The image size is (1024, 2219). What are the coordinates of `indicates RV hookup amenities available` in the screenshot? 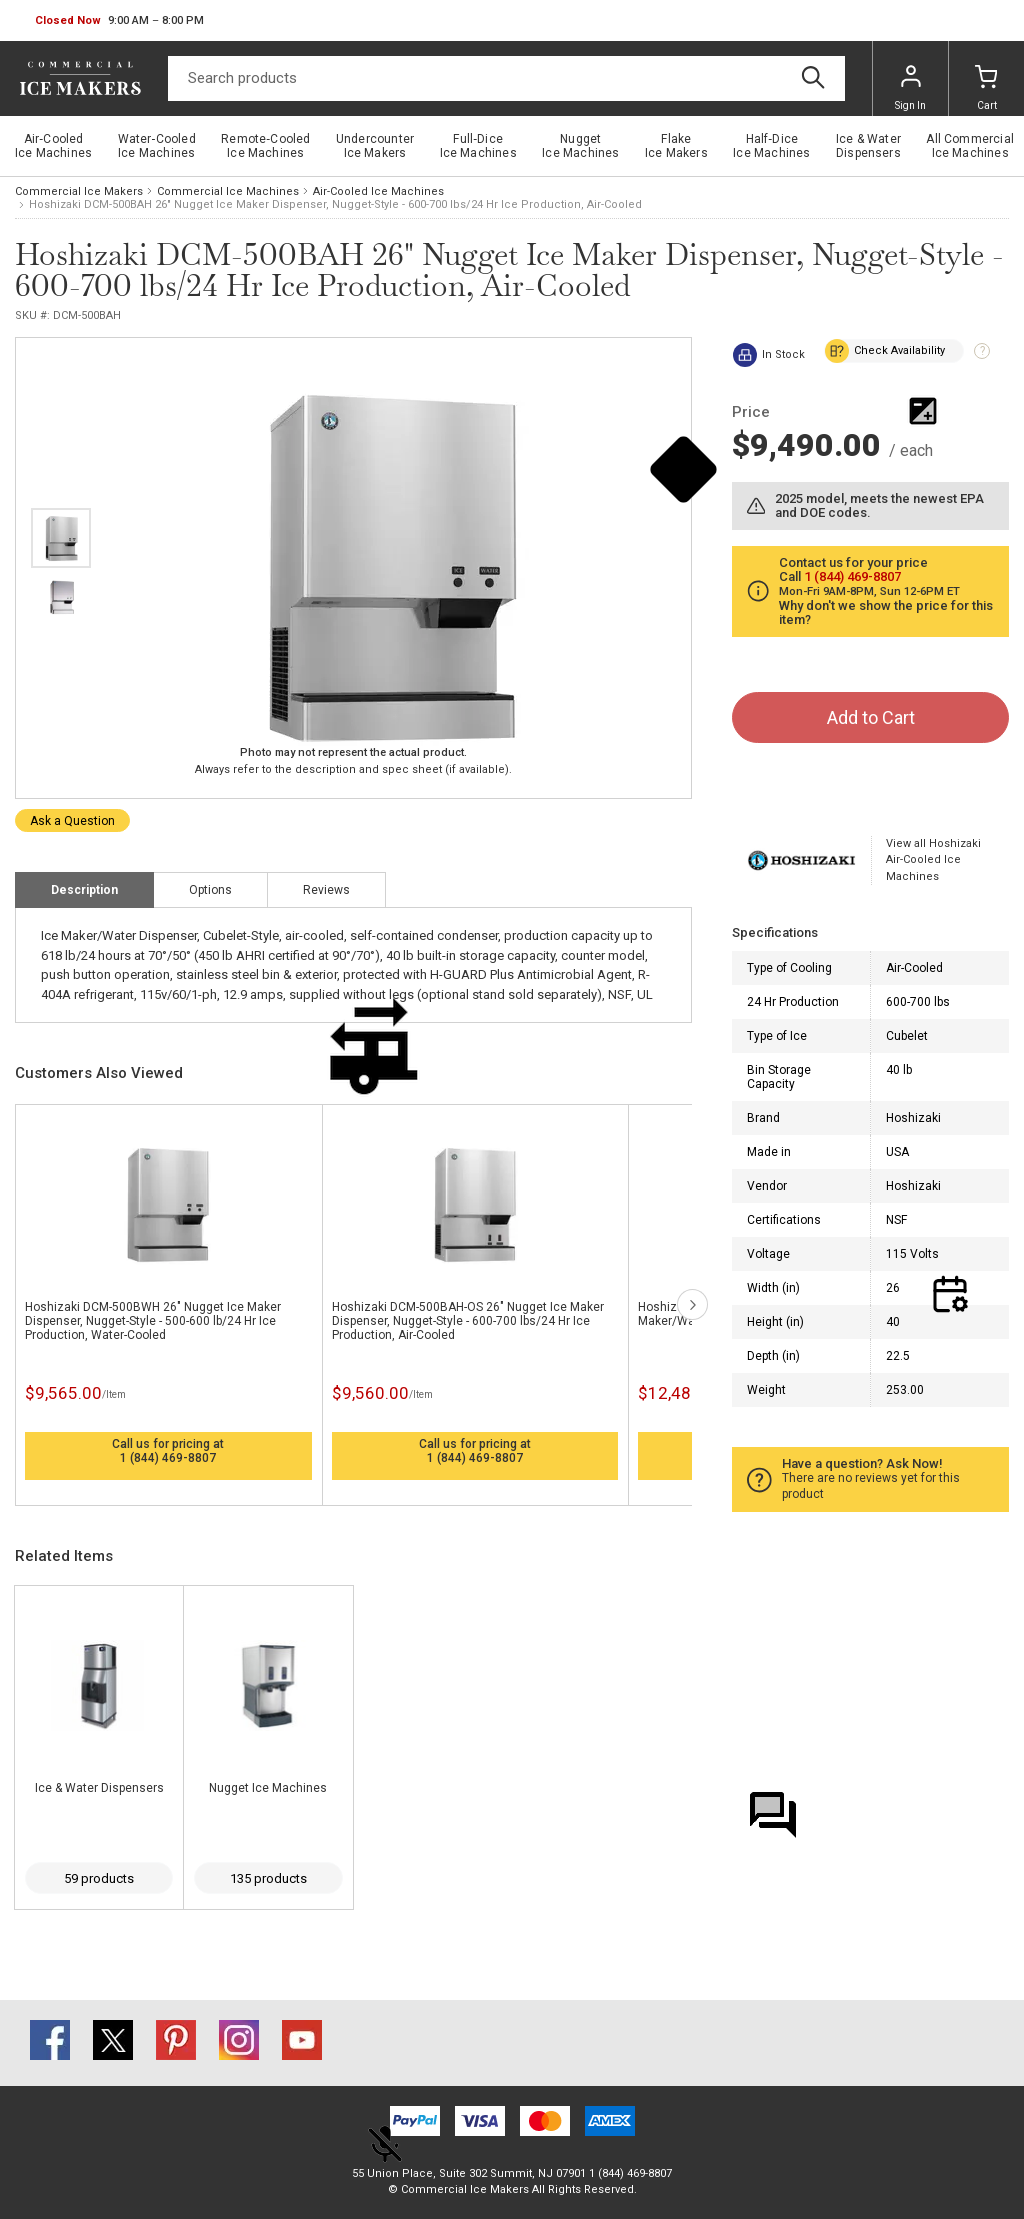 It's located at (369, 1046).